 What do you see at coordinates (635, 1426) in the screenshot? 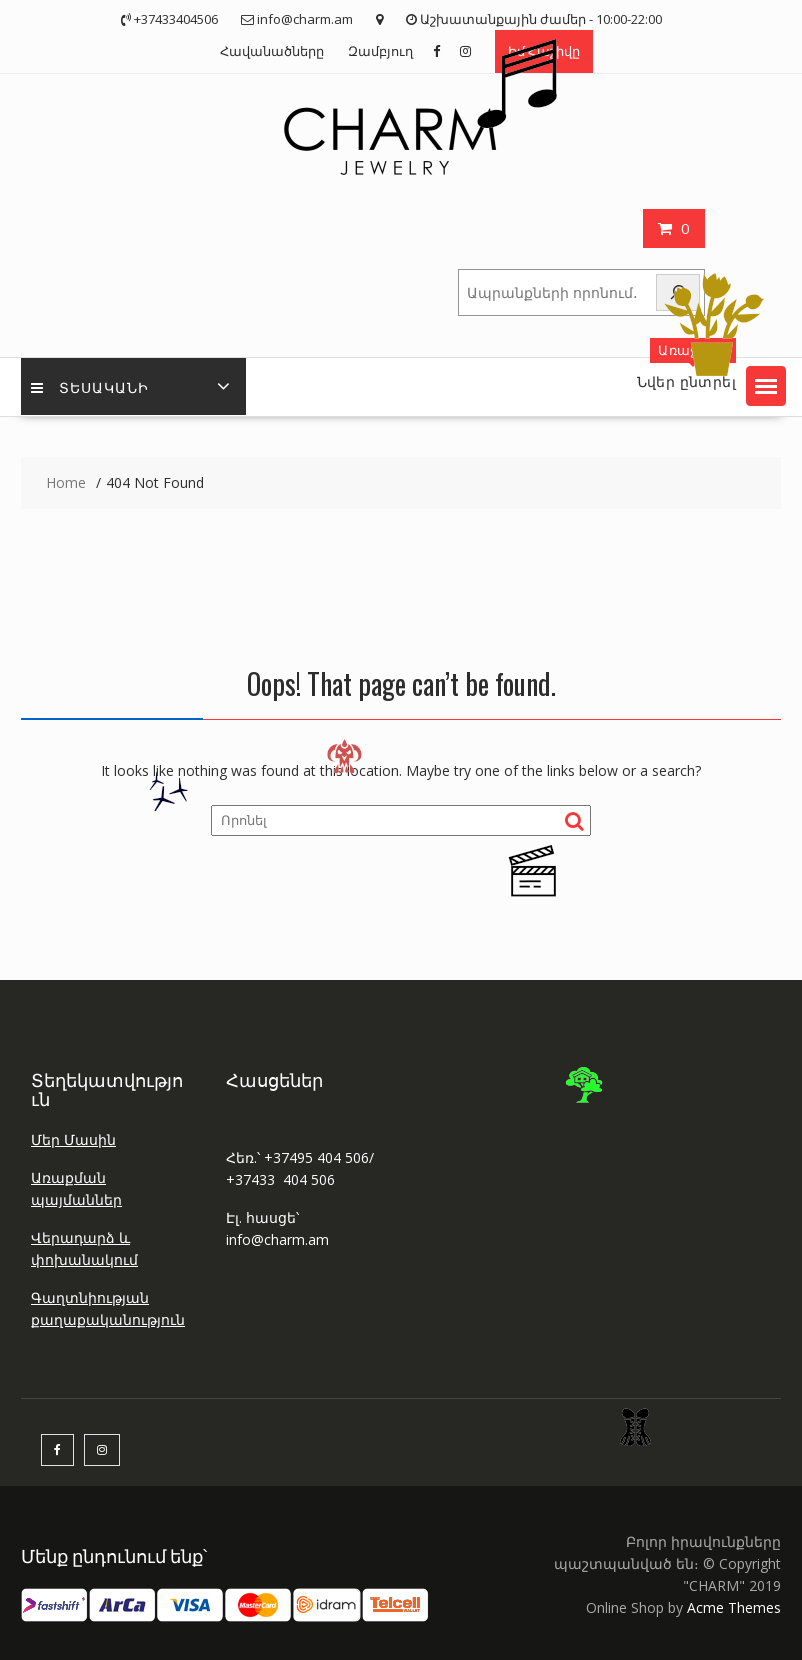
I see `select corset clothing item in game inventory` at bounding box center [635, 1426].